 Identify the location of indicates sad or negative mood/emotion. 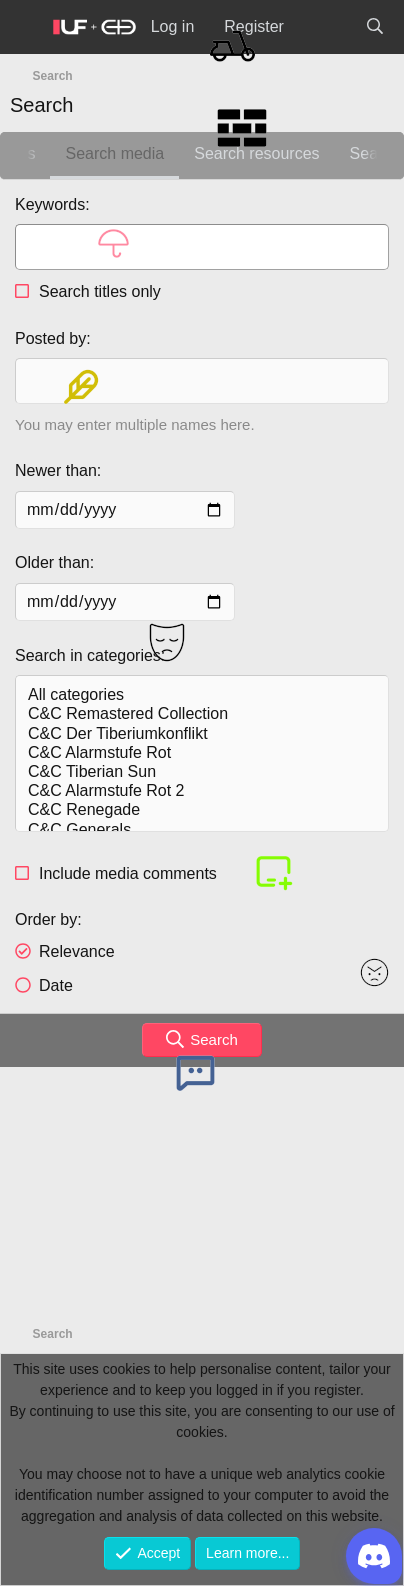
(167, 641).